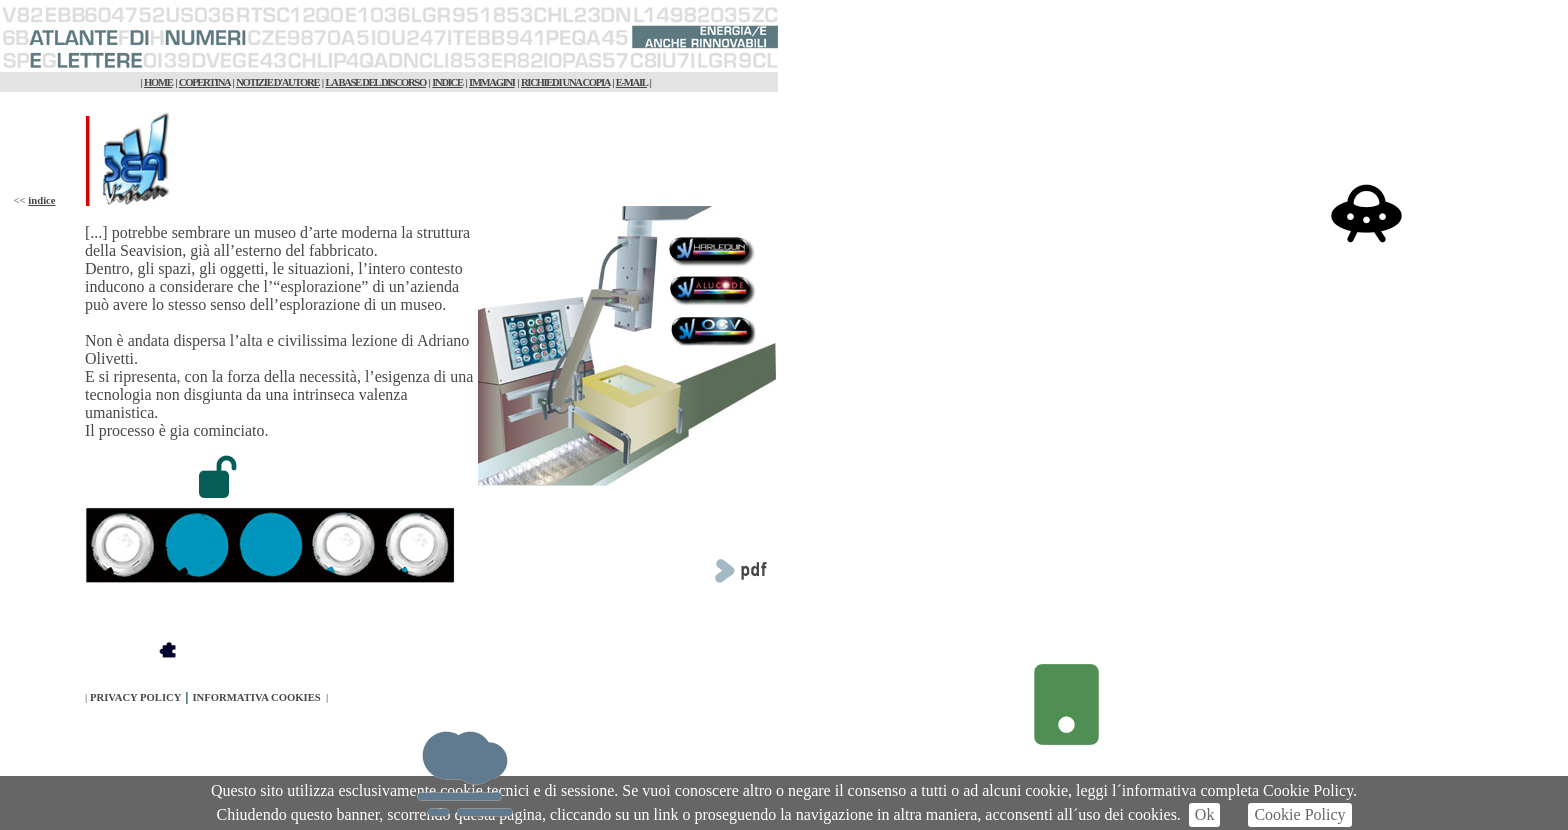 The height and width of the screenshot is (830, 1568). What do you see at coordinates (465, 774) in the screenshot?
I see `indicates smog or poor air quality conditions` at bounding box center [465, 774].